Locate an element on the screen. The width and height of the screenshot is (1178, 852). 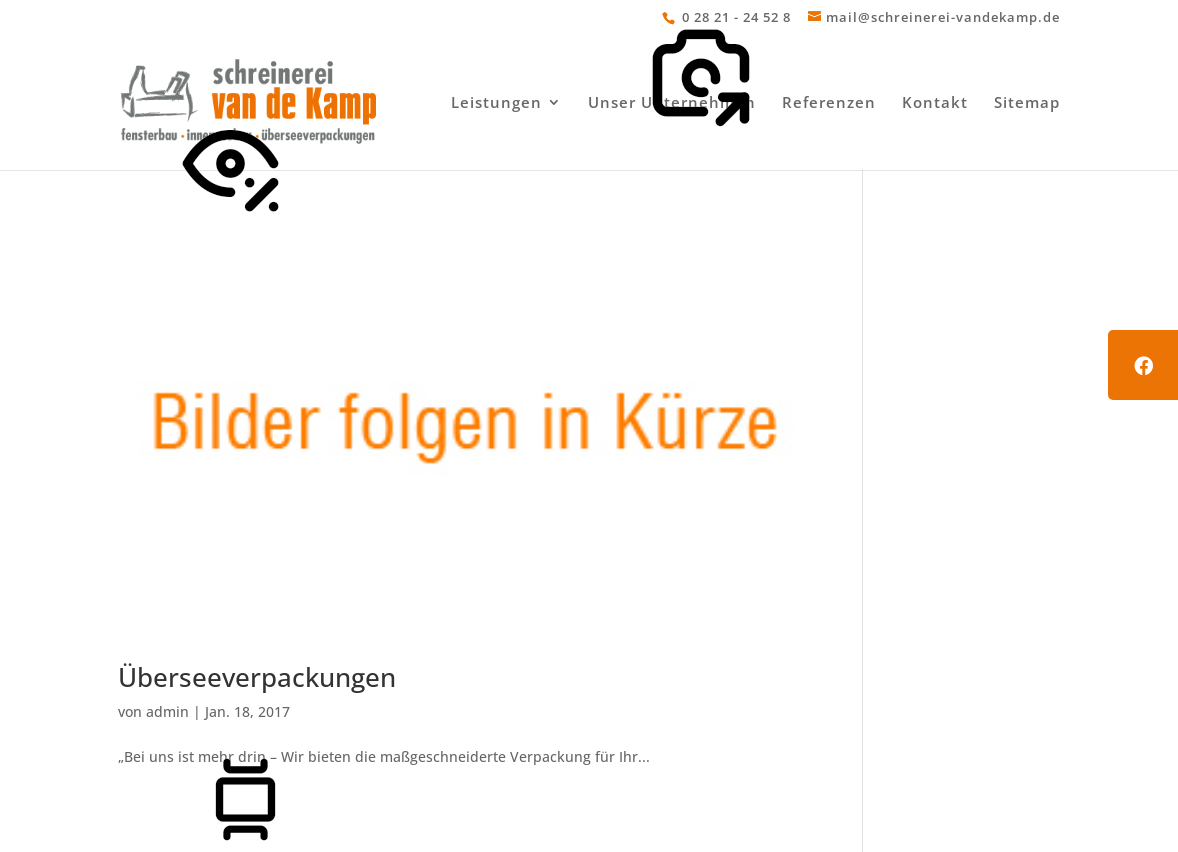
share a photo or image is located at coordinates (701, 73).